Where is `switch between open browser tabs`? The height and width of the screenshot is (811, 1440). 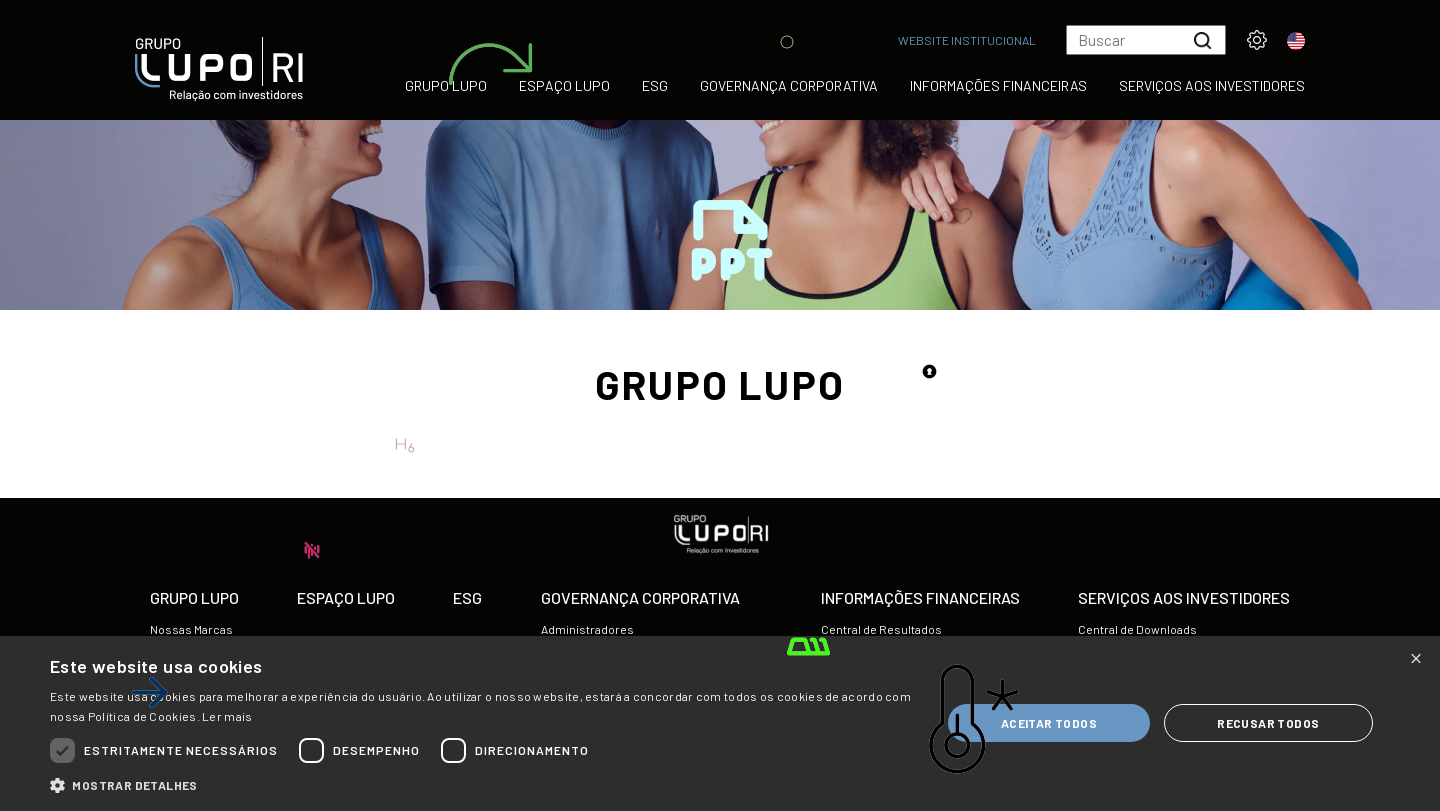 switch between open browser tabs is located at coordinates (808, 646).